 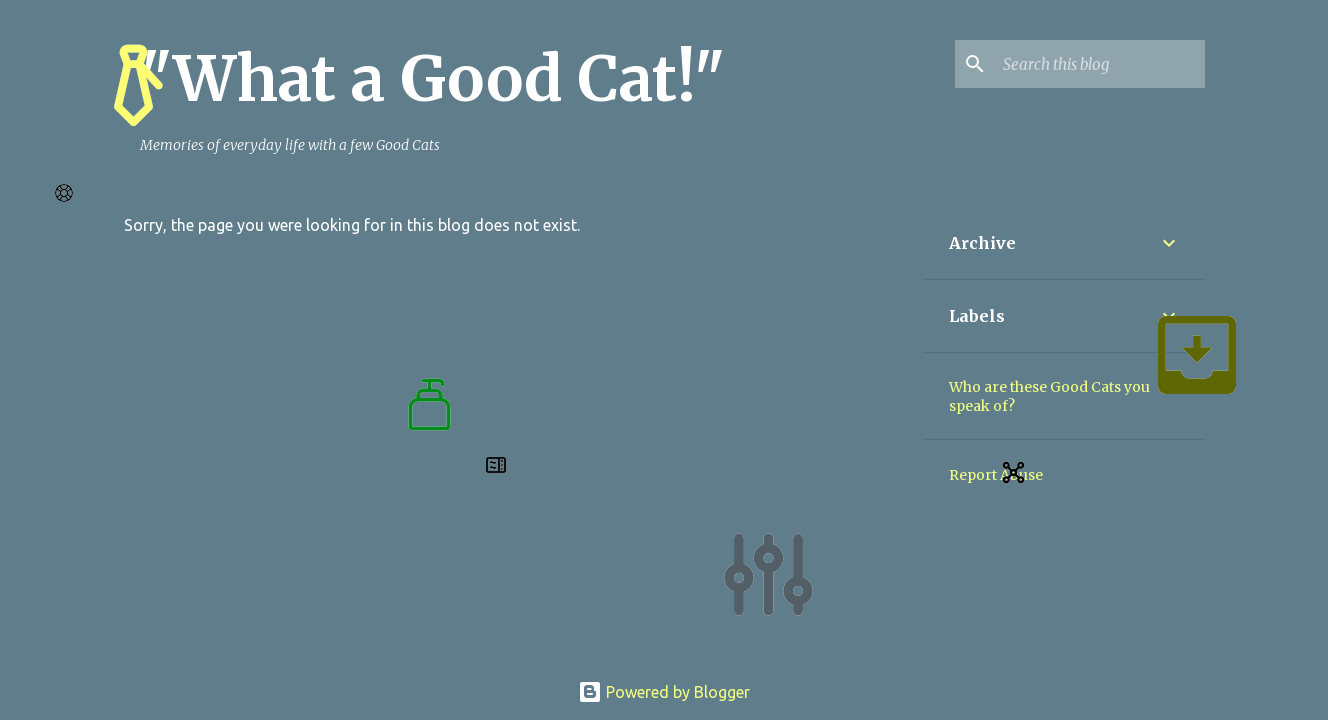 I want to click on view star network topology, so click(x=1013, y=472).